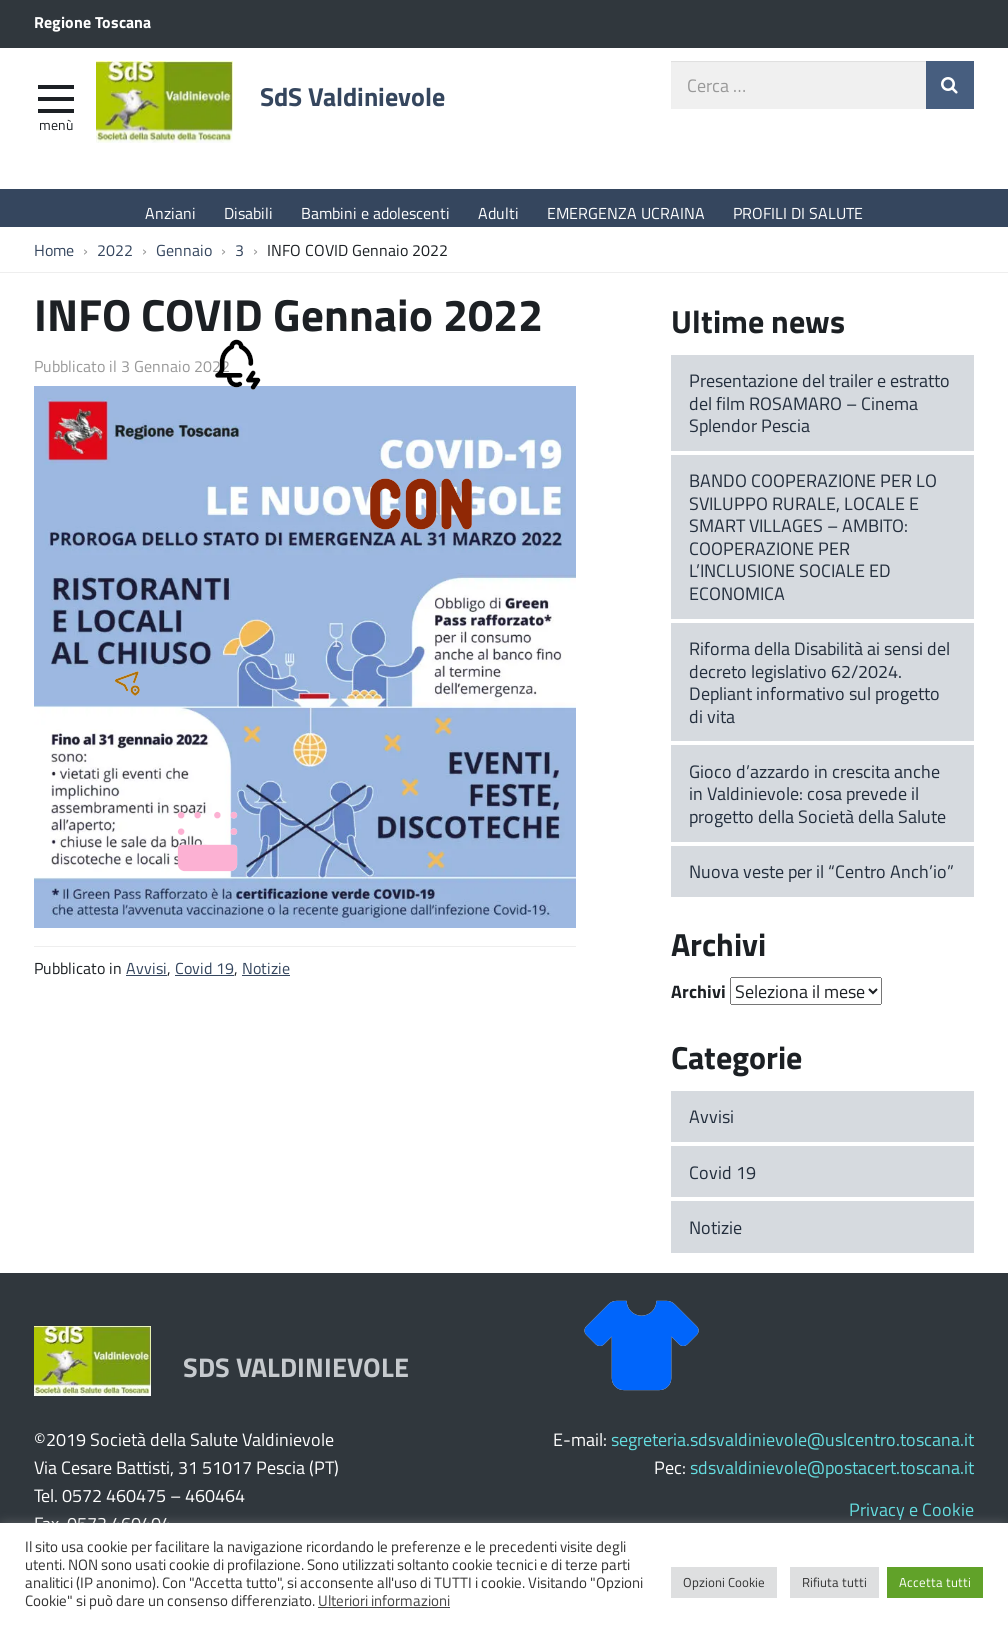 This screenshot has height=1641, width=1008. What do you see at coordinates (207, 841) in the screenshot?
I see `align content to bottom of container` at bounding box center [207, 841].